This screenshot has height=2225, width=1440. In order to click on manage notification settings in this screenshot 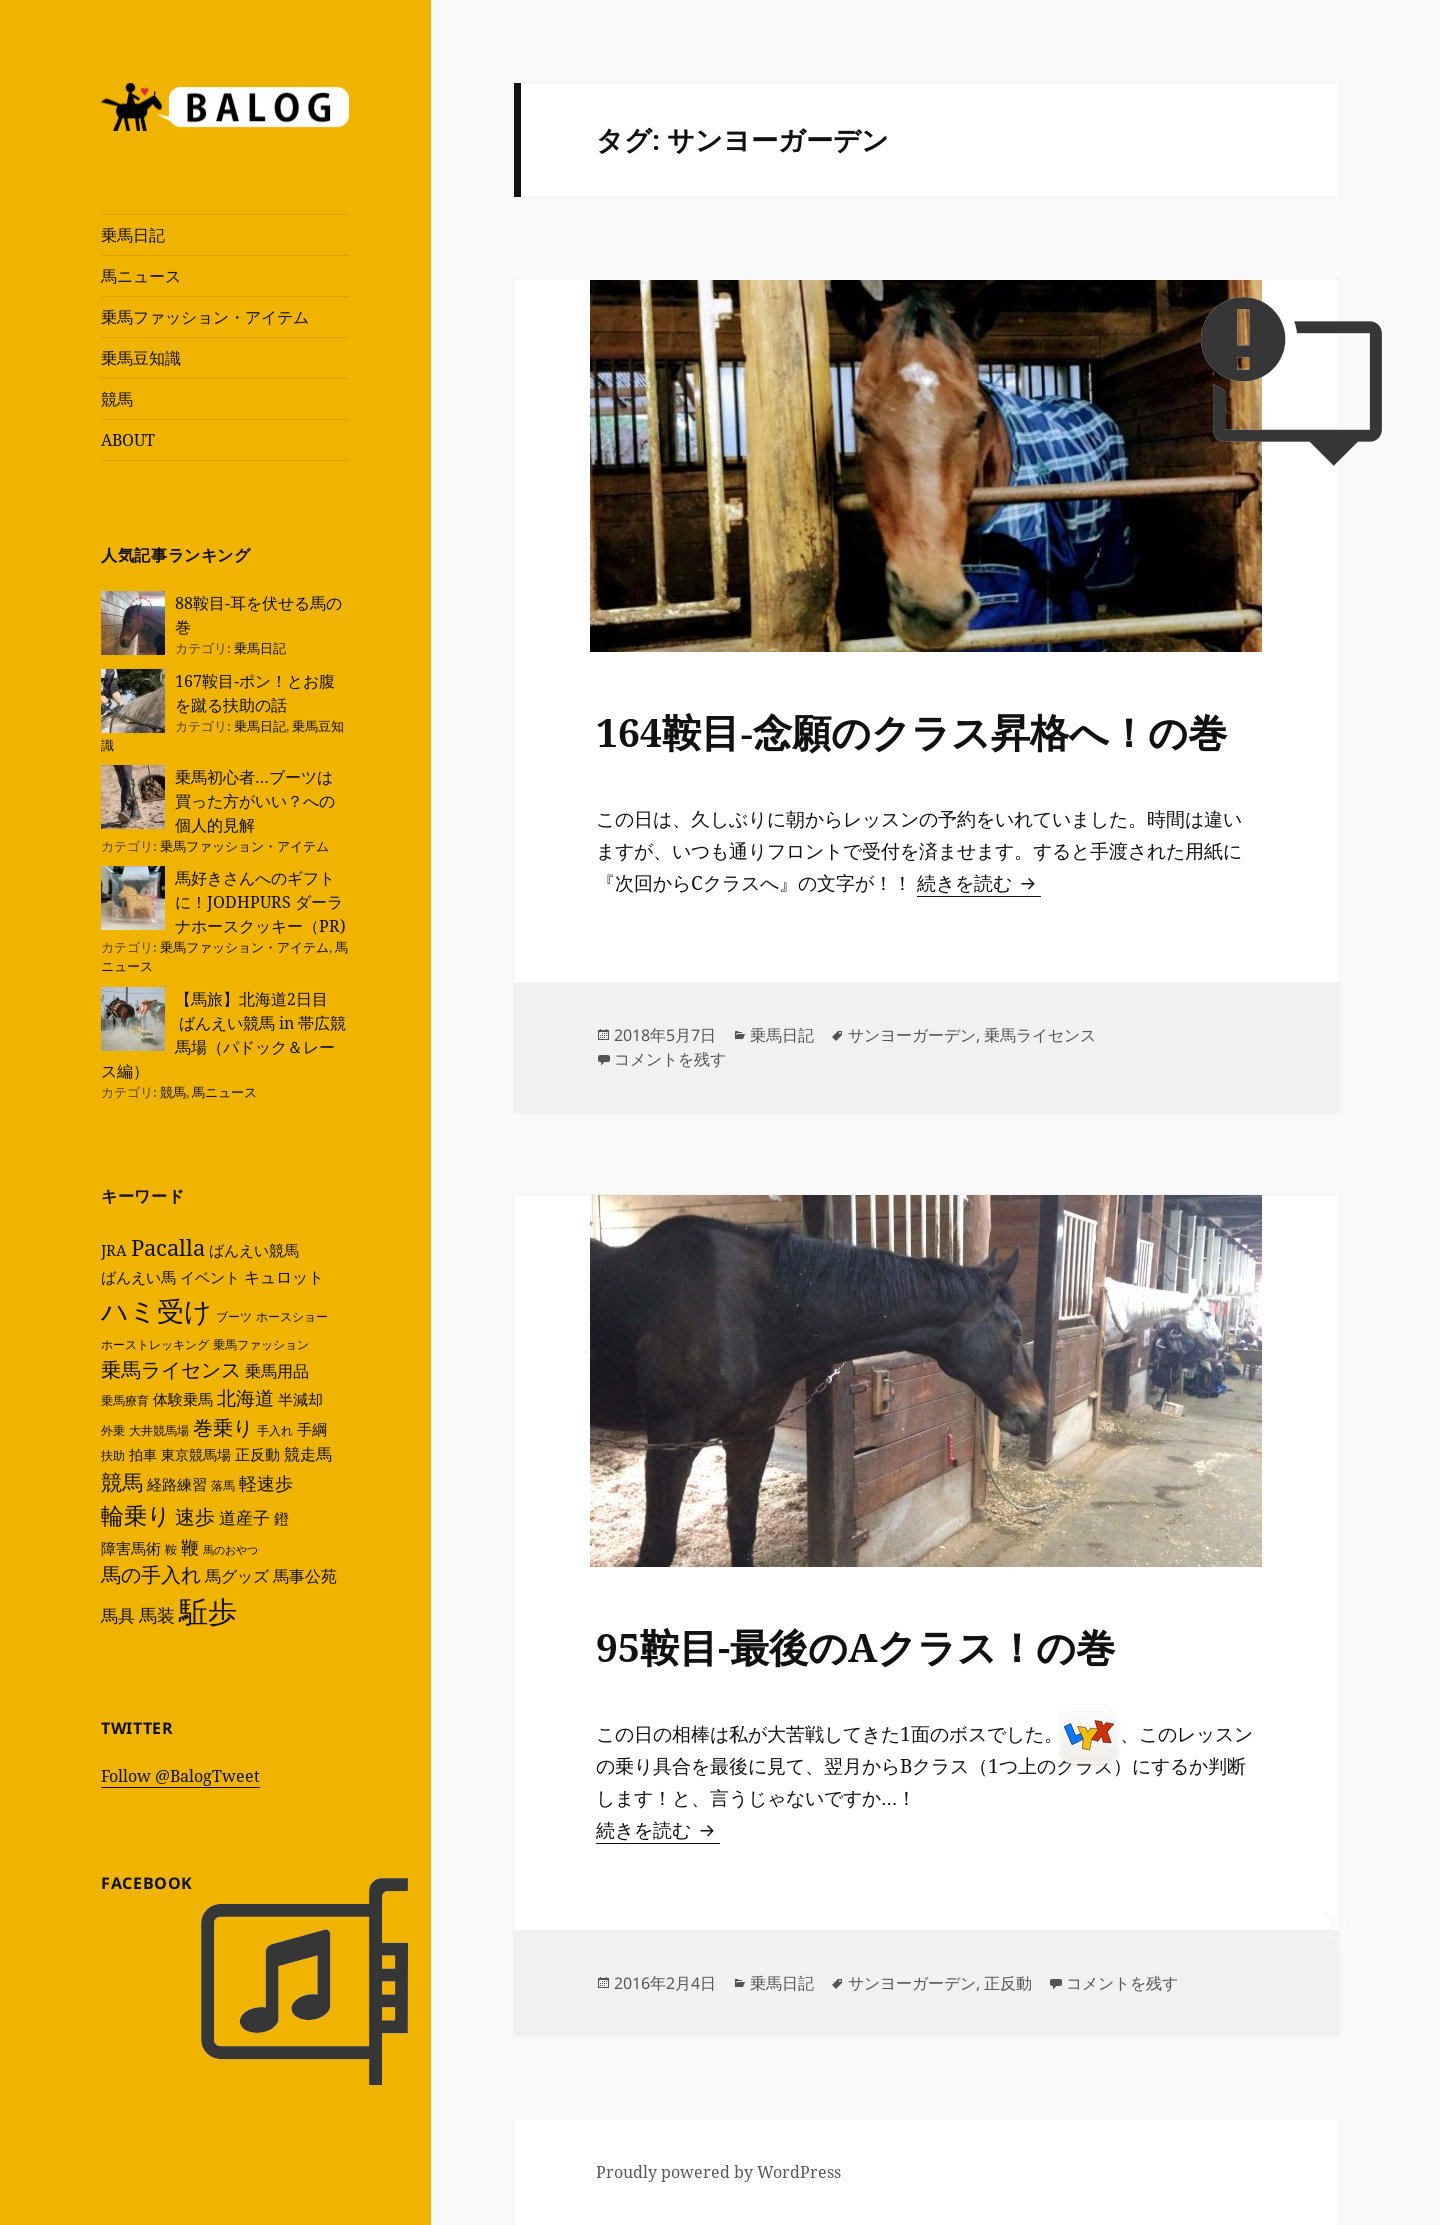, I will do `click(1297, 381)`.